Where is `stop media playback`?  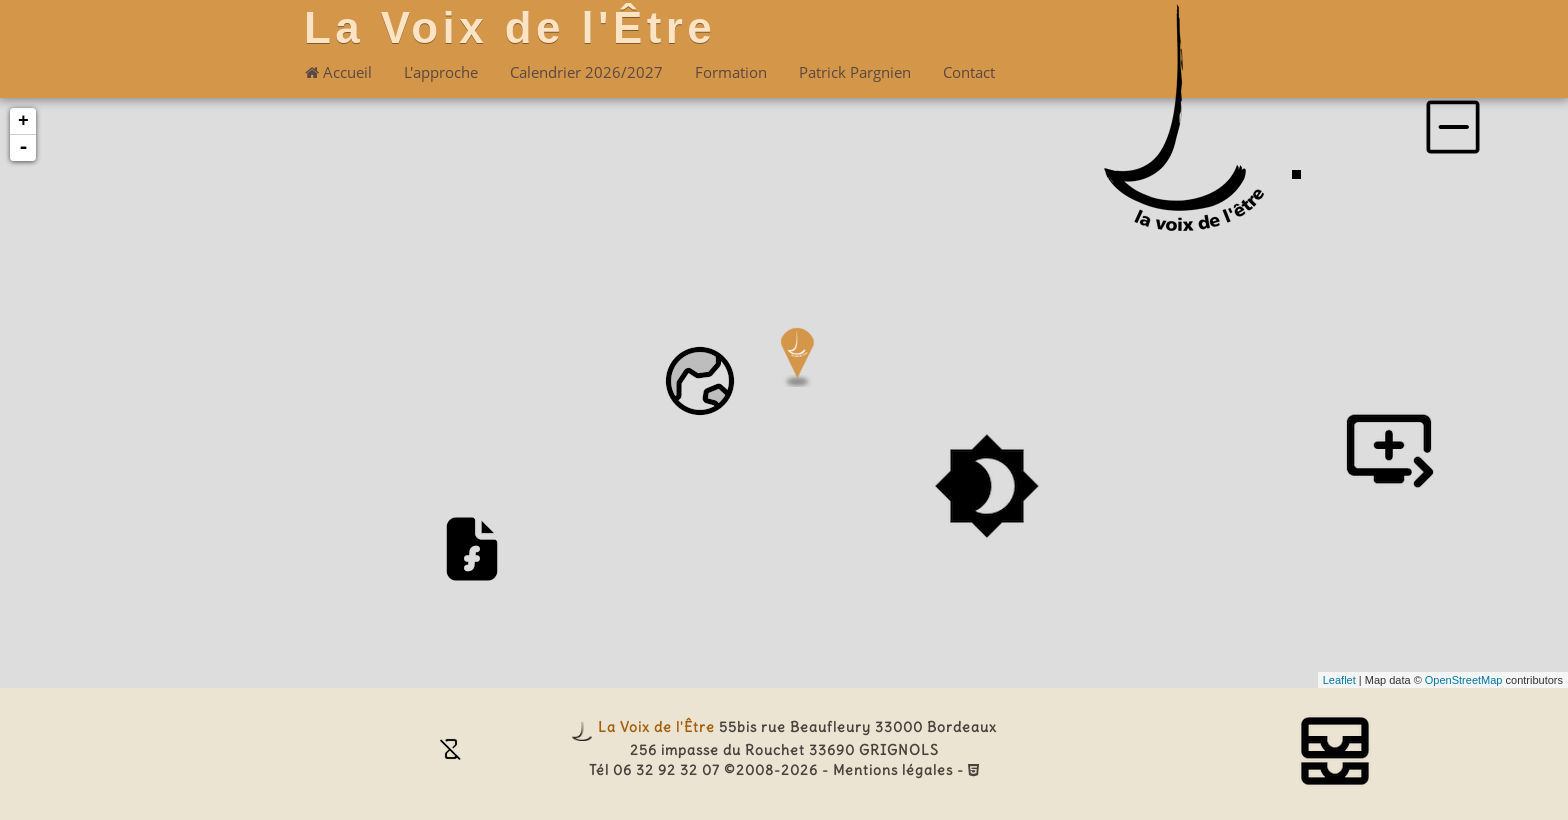 stop media playback is located at coordinates (1296, 174).